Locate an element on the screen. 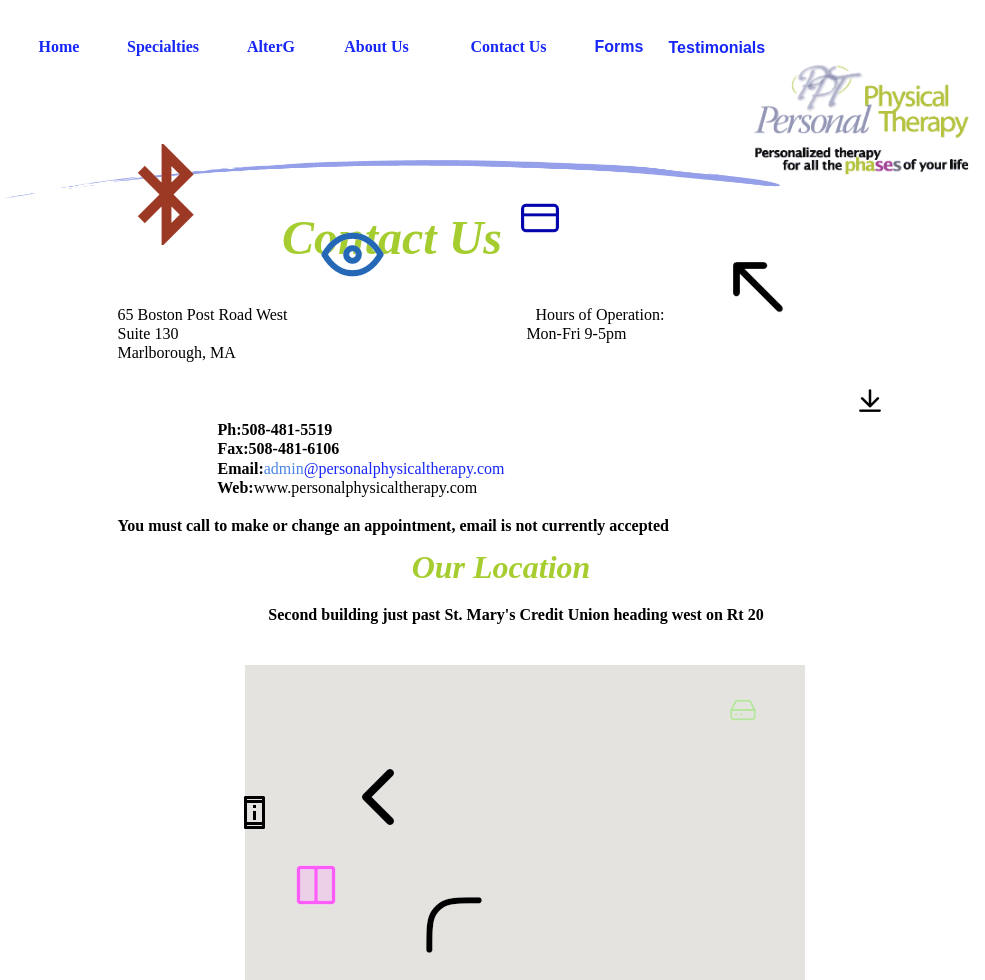 The height and width of the screenshot is (980, 985). navigate to the northwest direction is located at coordinates (757, 286).